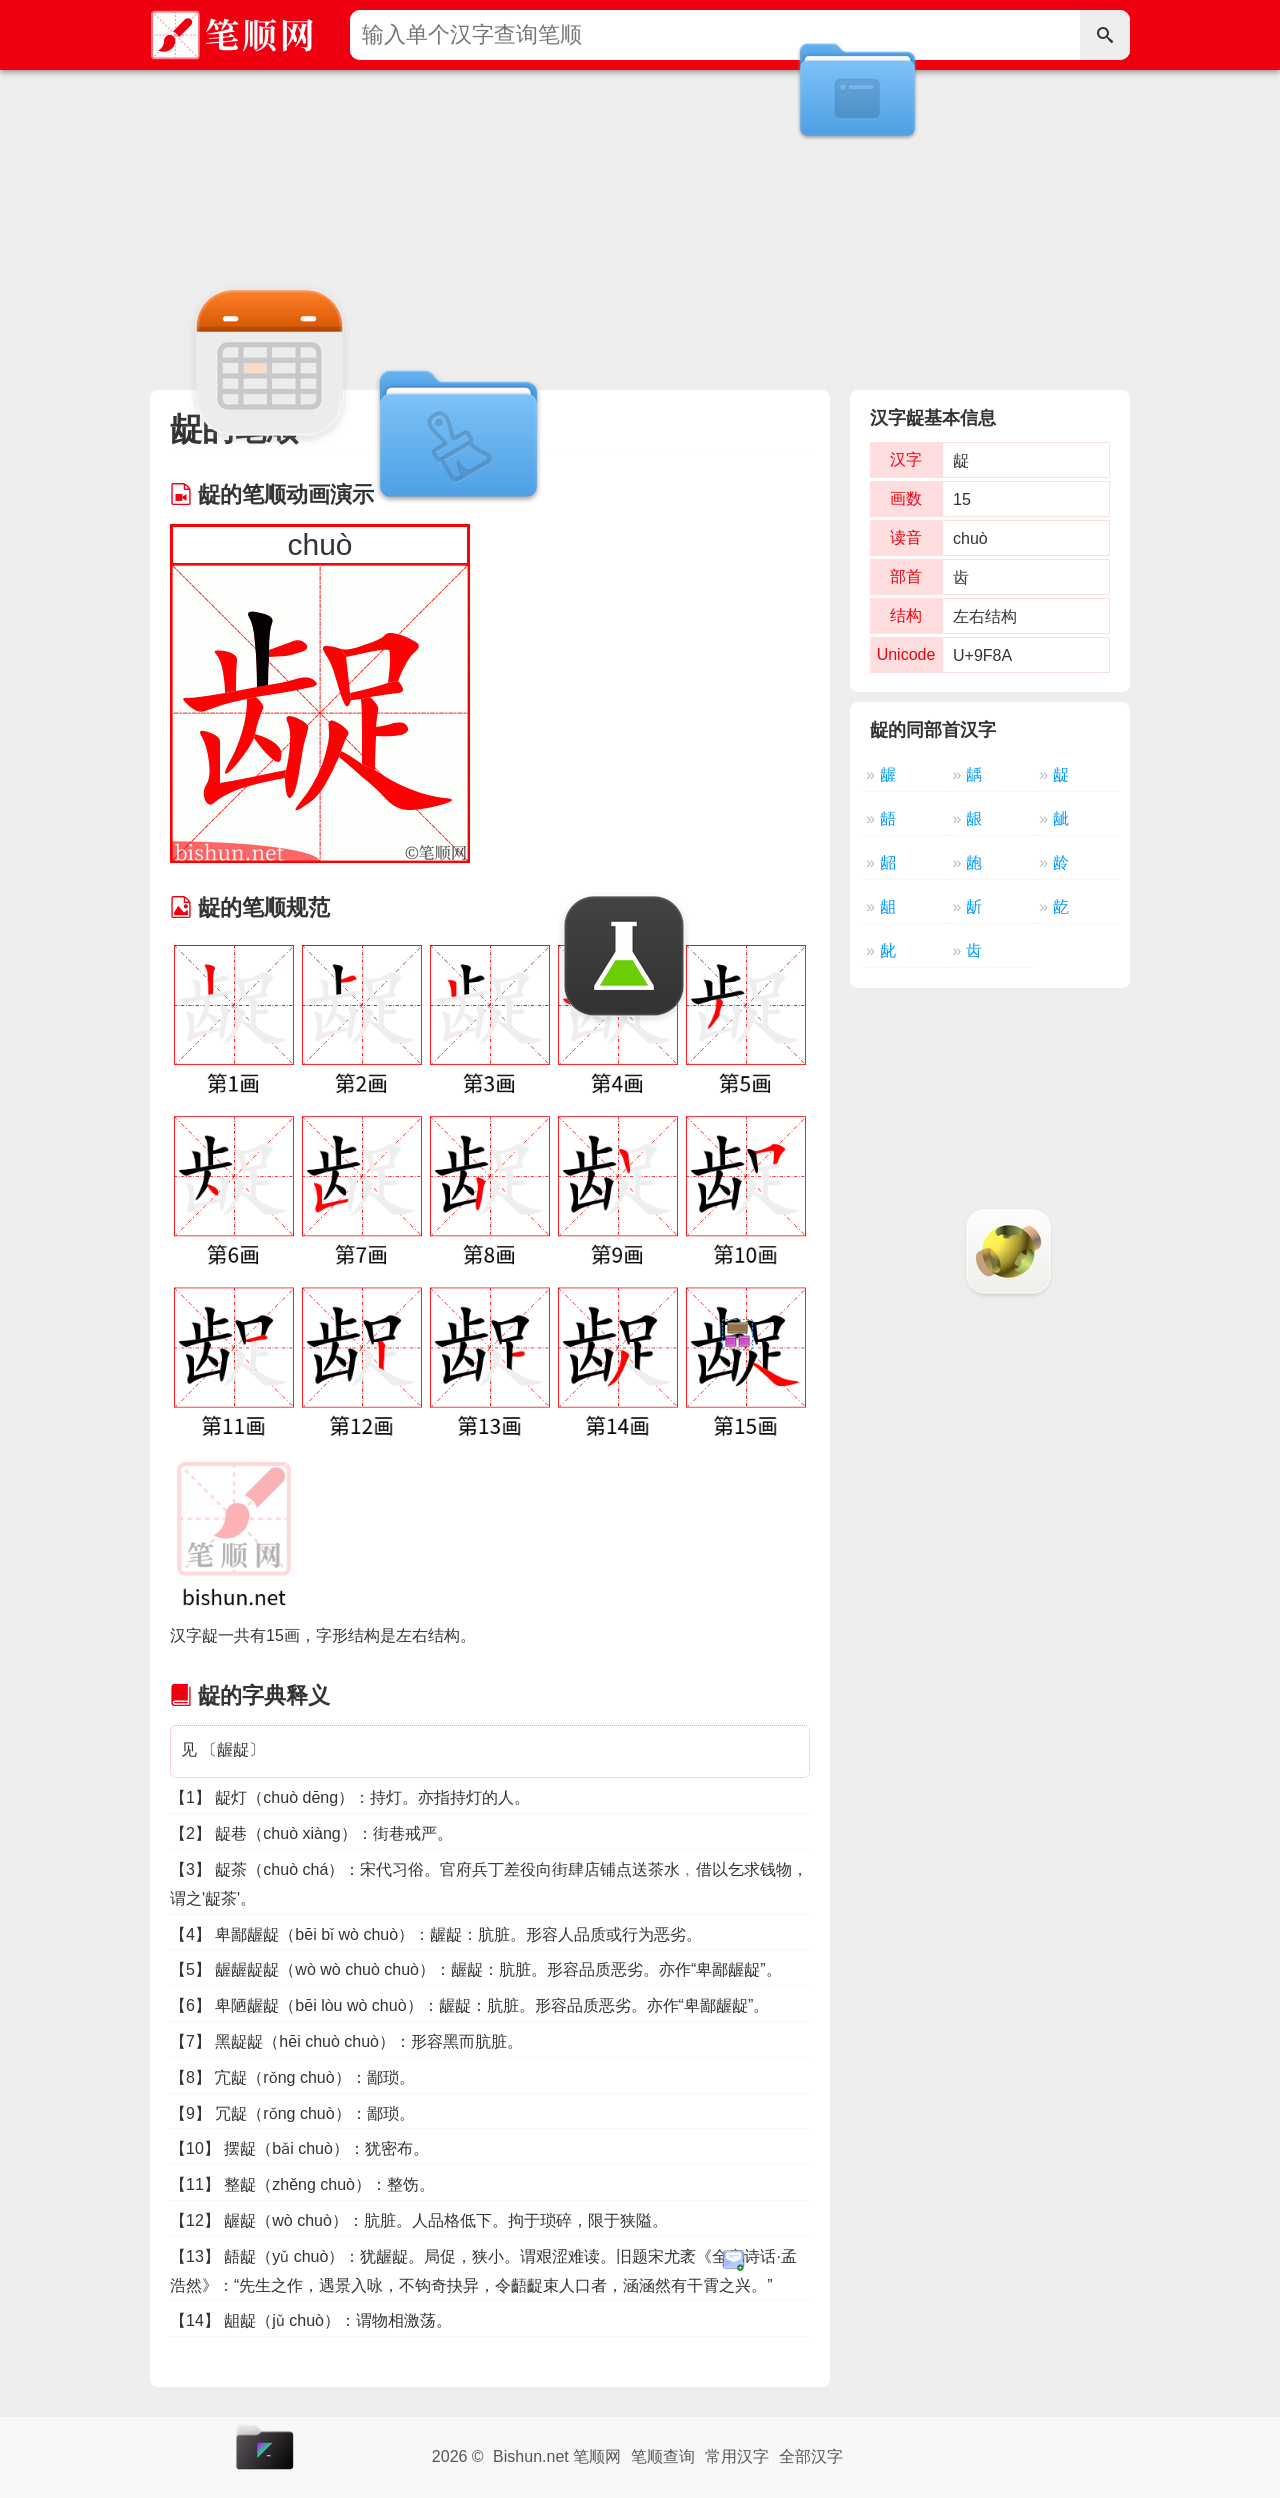 The image size is (1280, 2498). Describe the element at coordinates (737, 1334) in the screenshot. I see `select all items in the current view` at that location.